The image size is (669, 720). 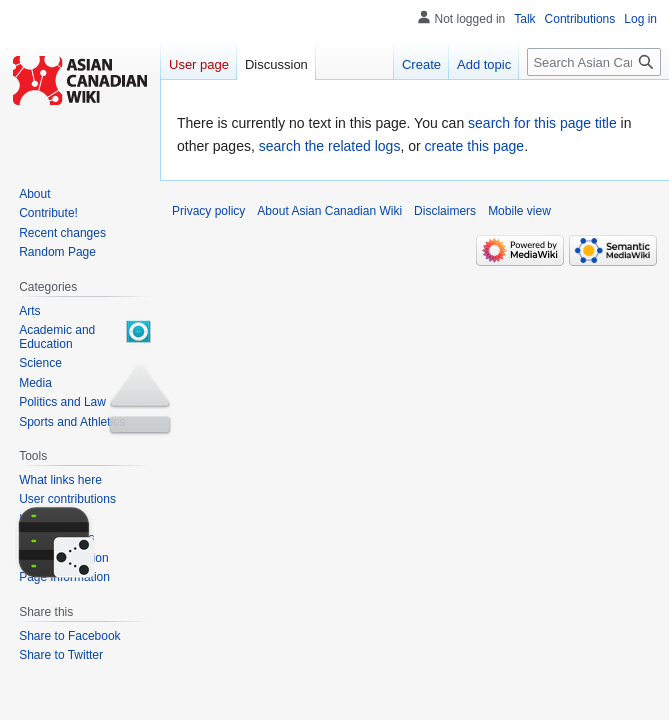 What do you see at coordinates (138, 331) in the screenshot?
I see `iPod shuffle device connected` at bounding box center [138, 331].